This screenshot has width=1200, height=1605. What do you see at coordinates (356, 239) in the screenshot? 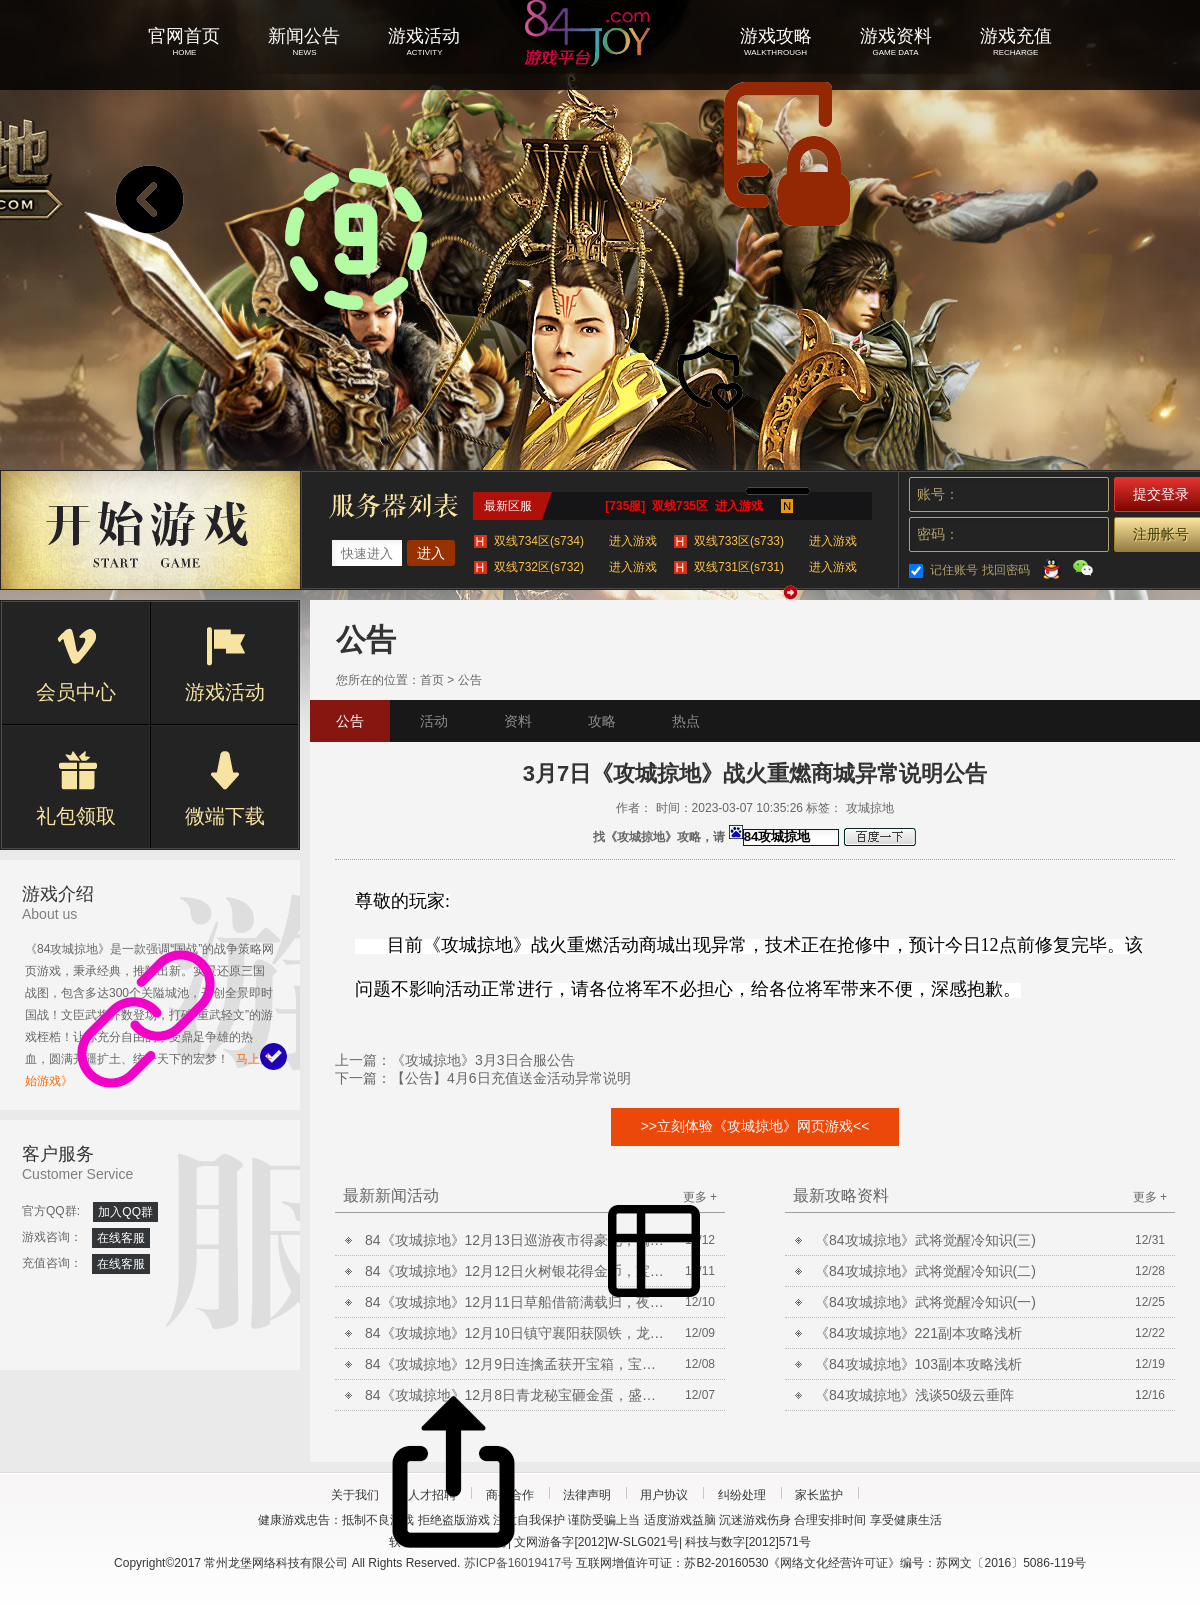
I see `indicates 9 items remaining or pending` at bounding box center [356, 239].